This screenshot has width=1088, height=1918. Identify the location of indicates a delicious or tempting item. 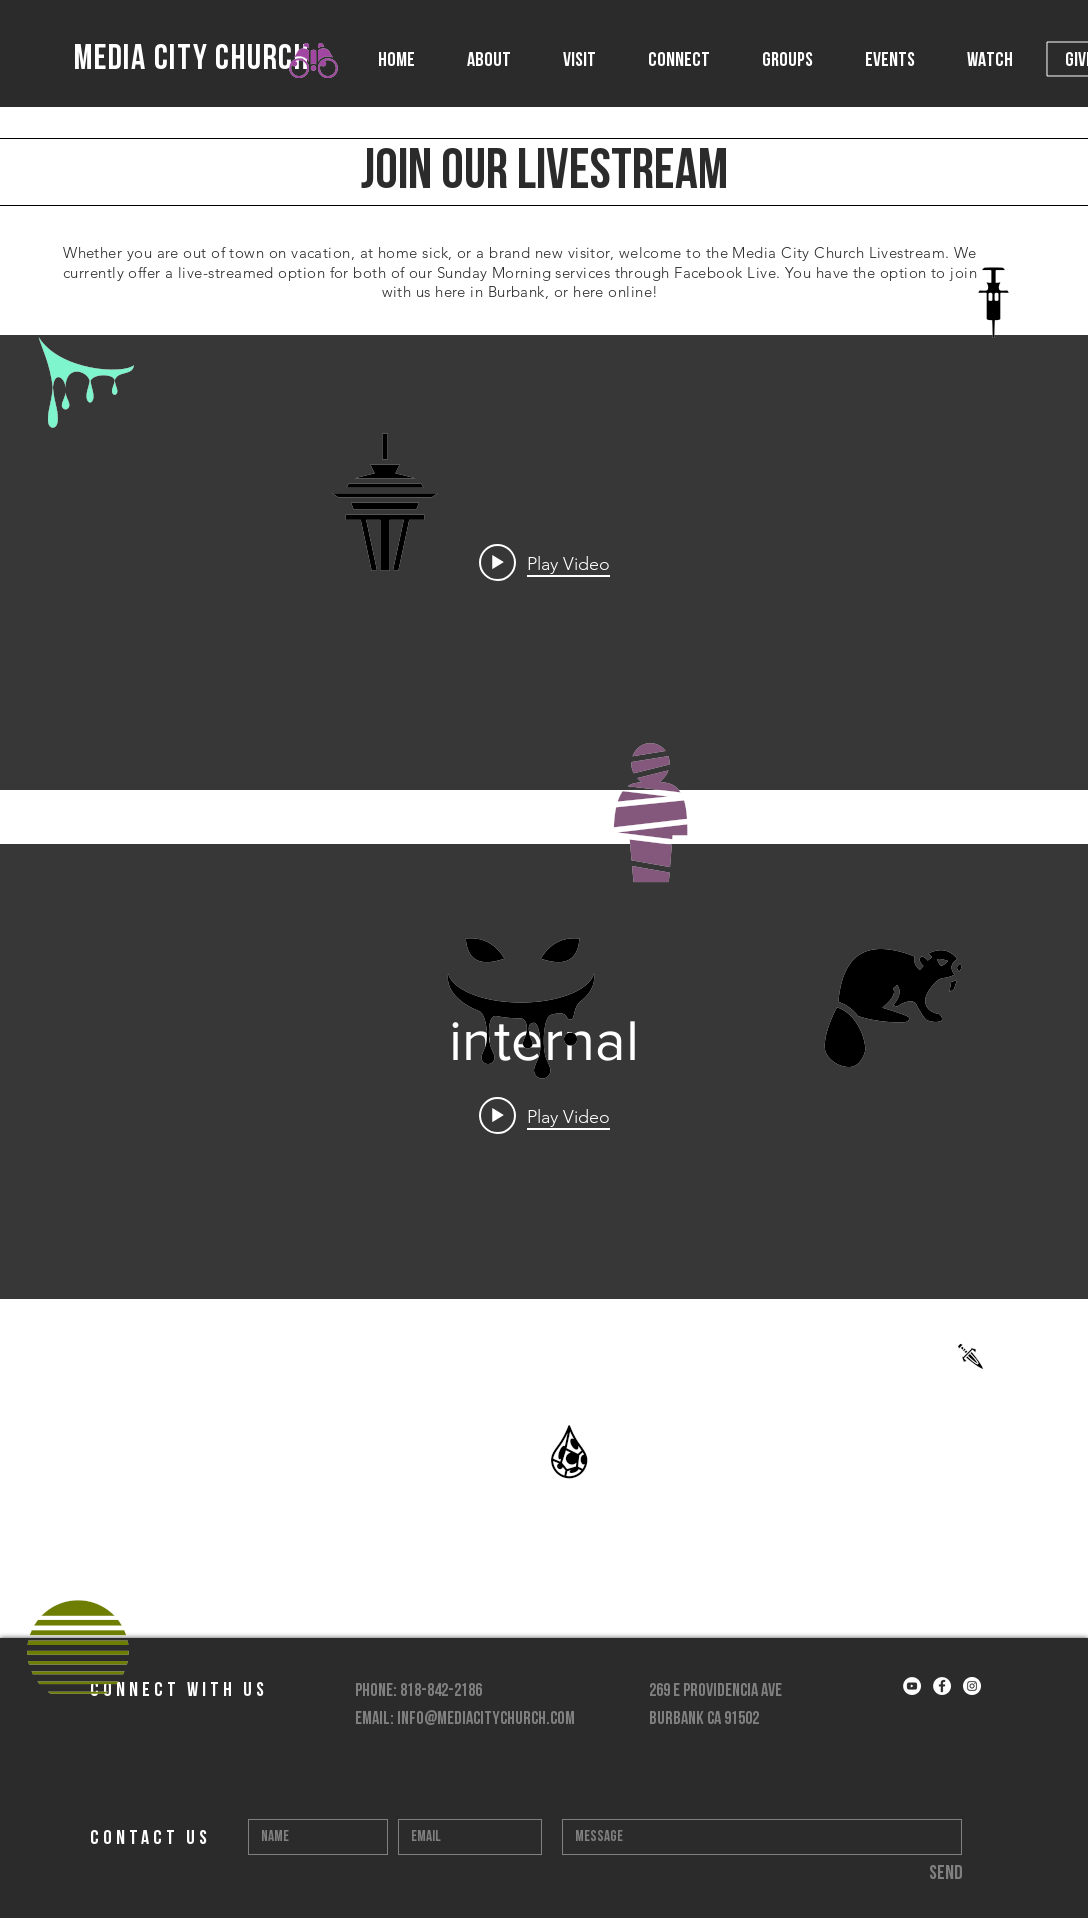
(521, 1006).